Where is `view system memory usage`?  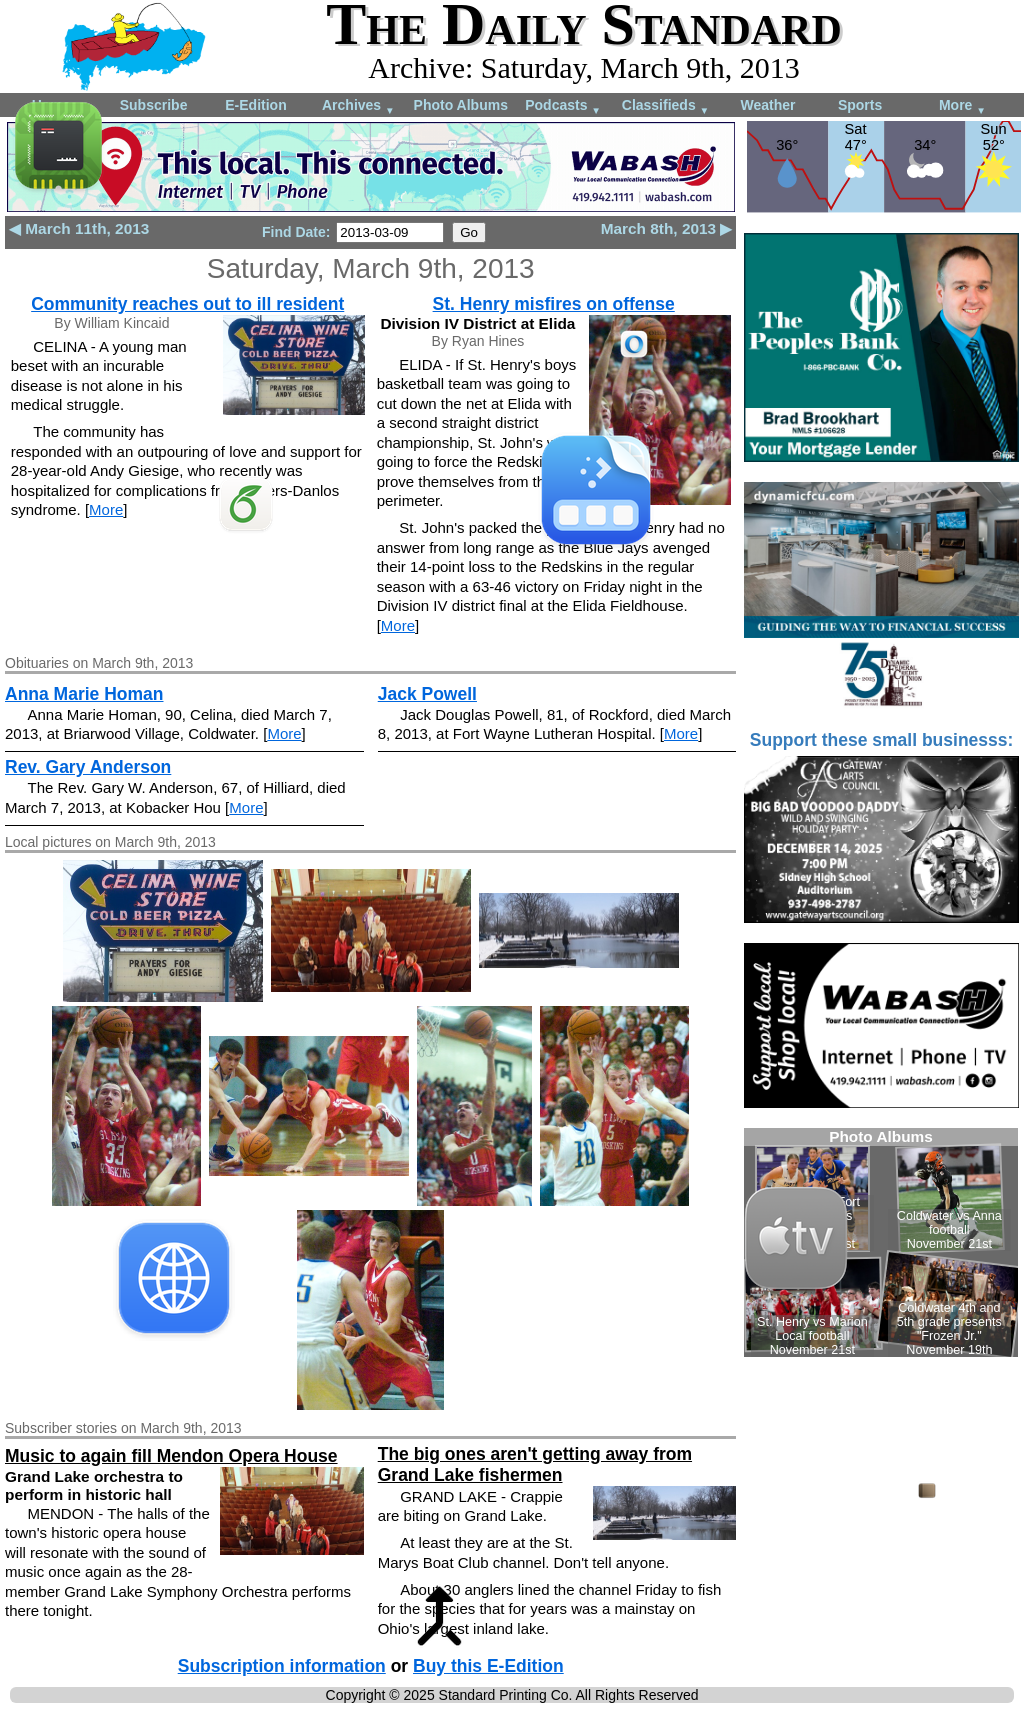
view system memory usage is located at coordinates (58, 145).